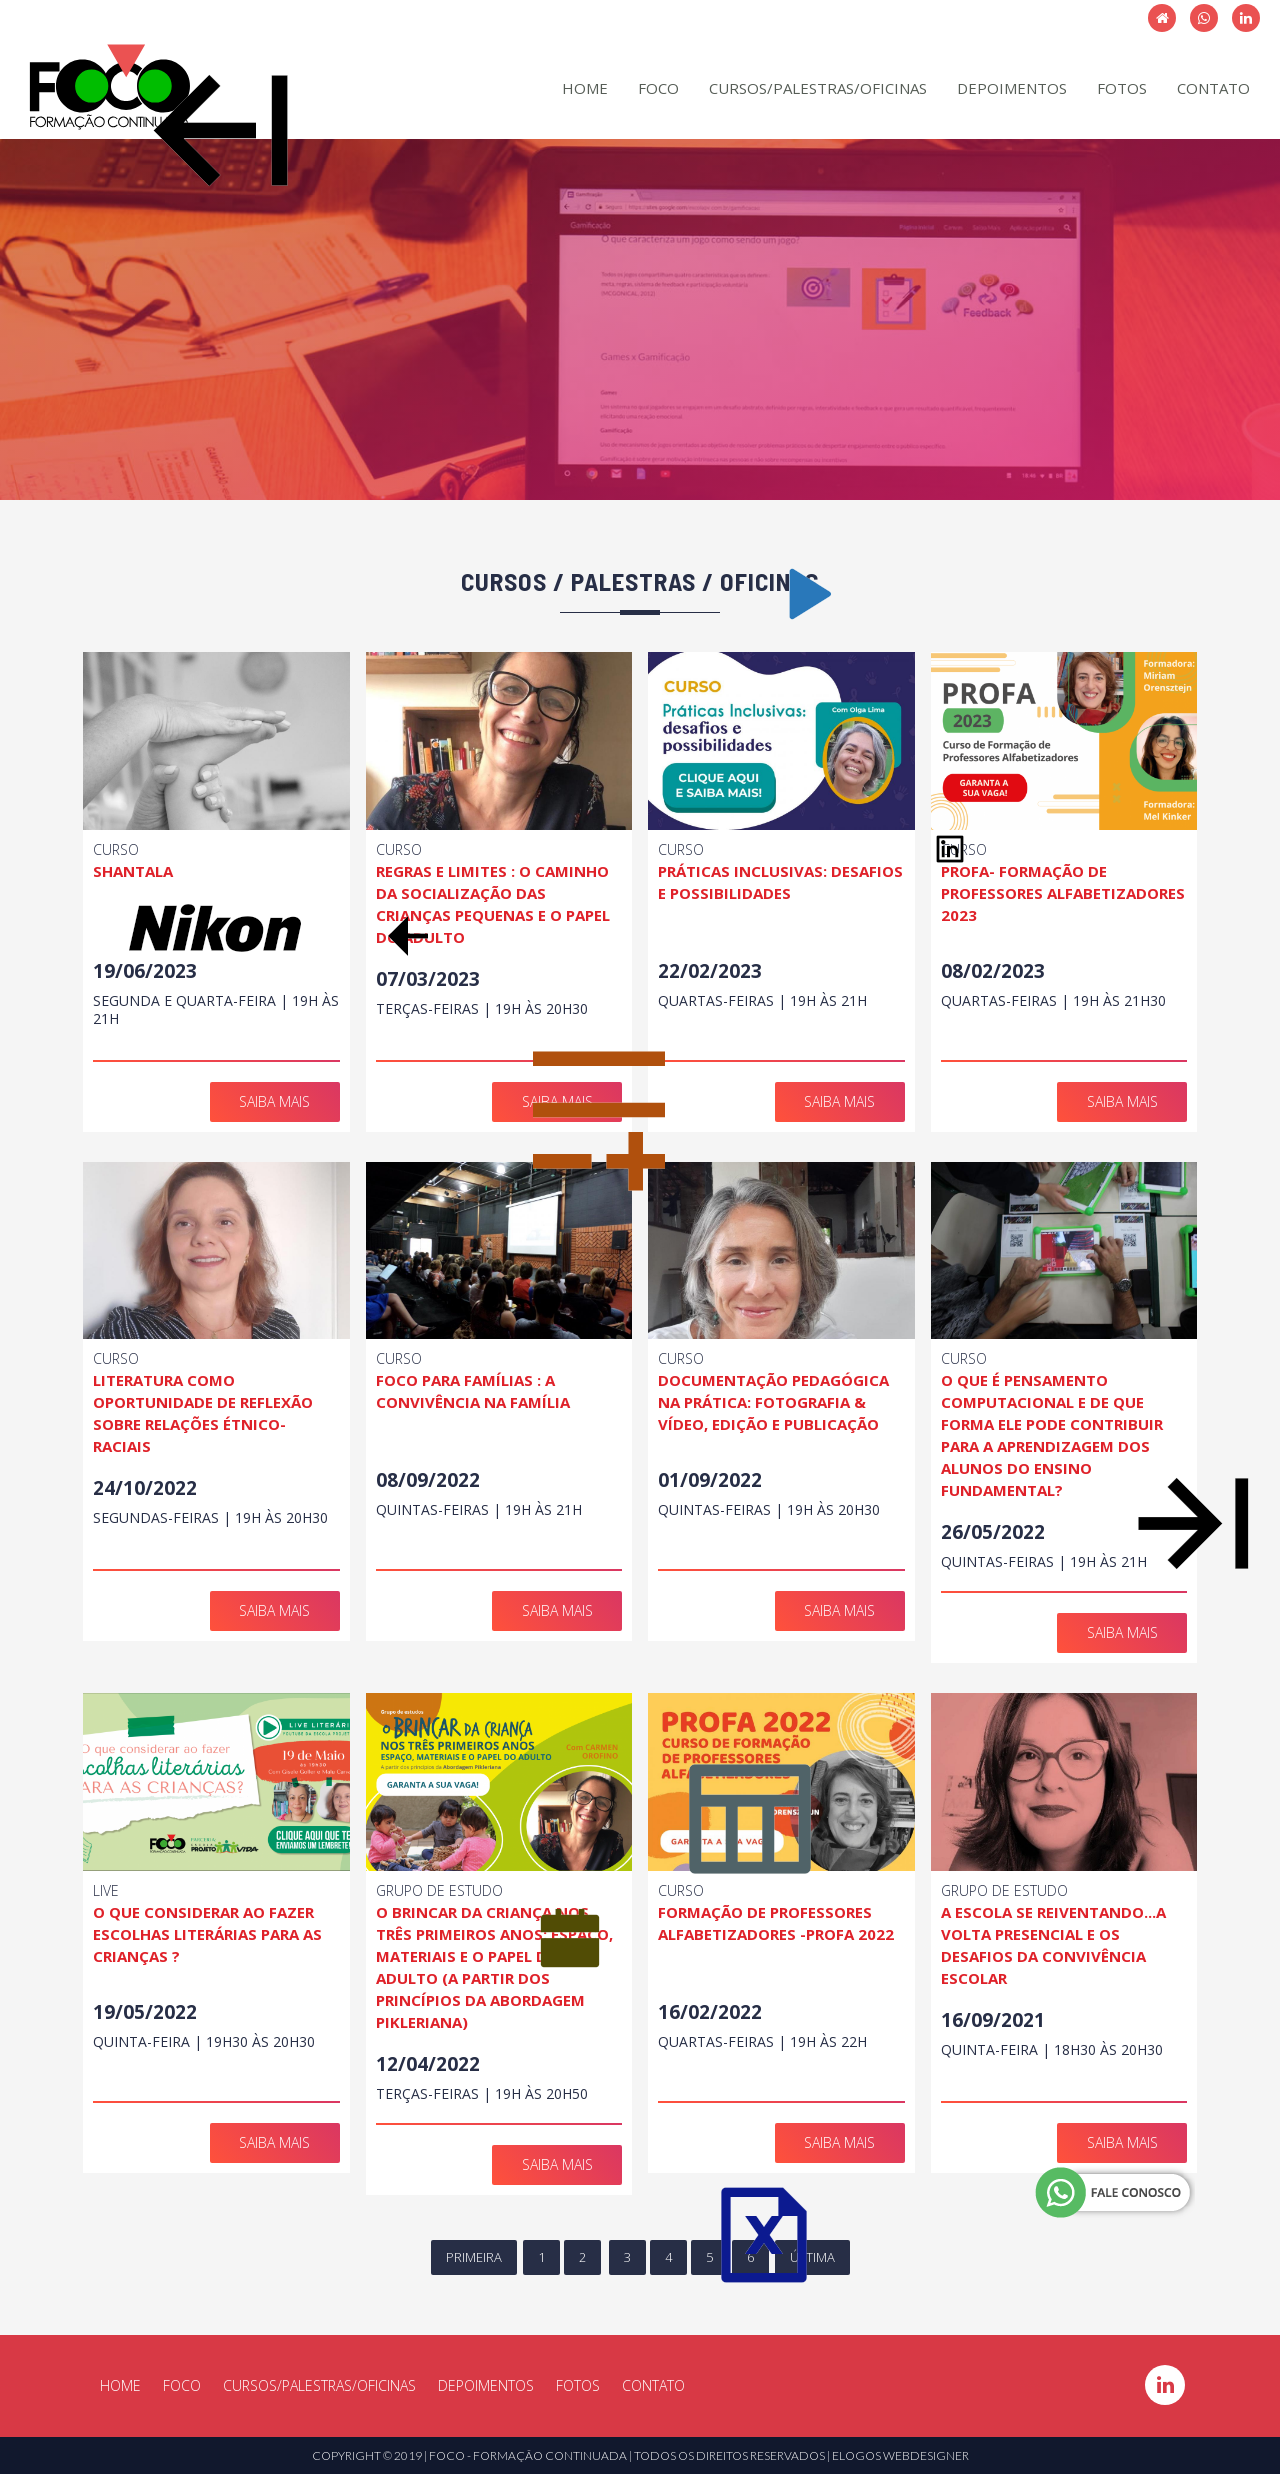  I want to click on go back to the previous screen, so click(408, 936).